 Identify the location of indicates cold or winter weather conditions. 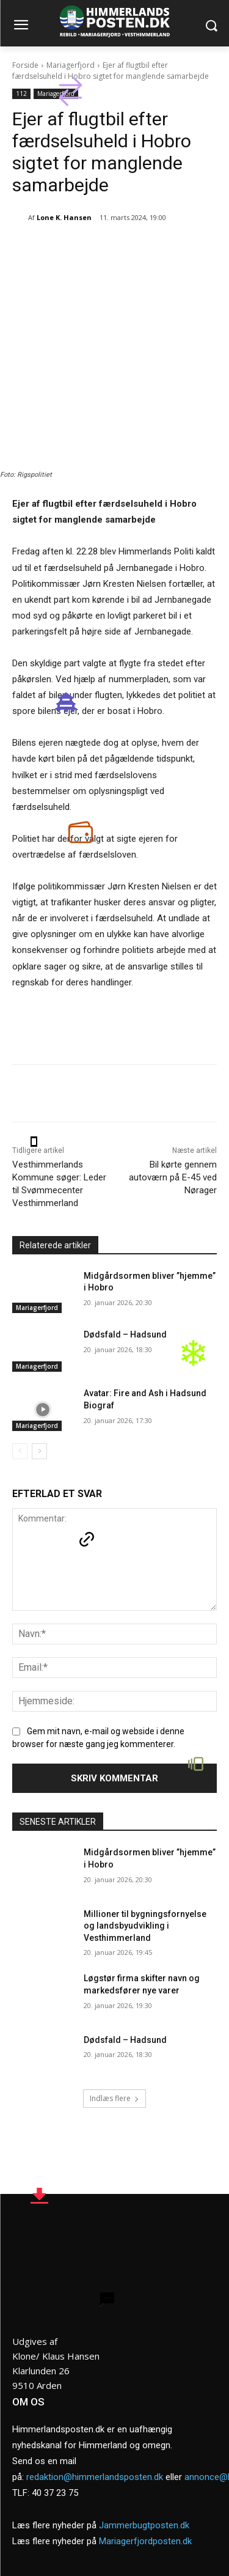
(193, 1353).